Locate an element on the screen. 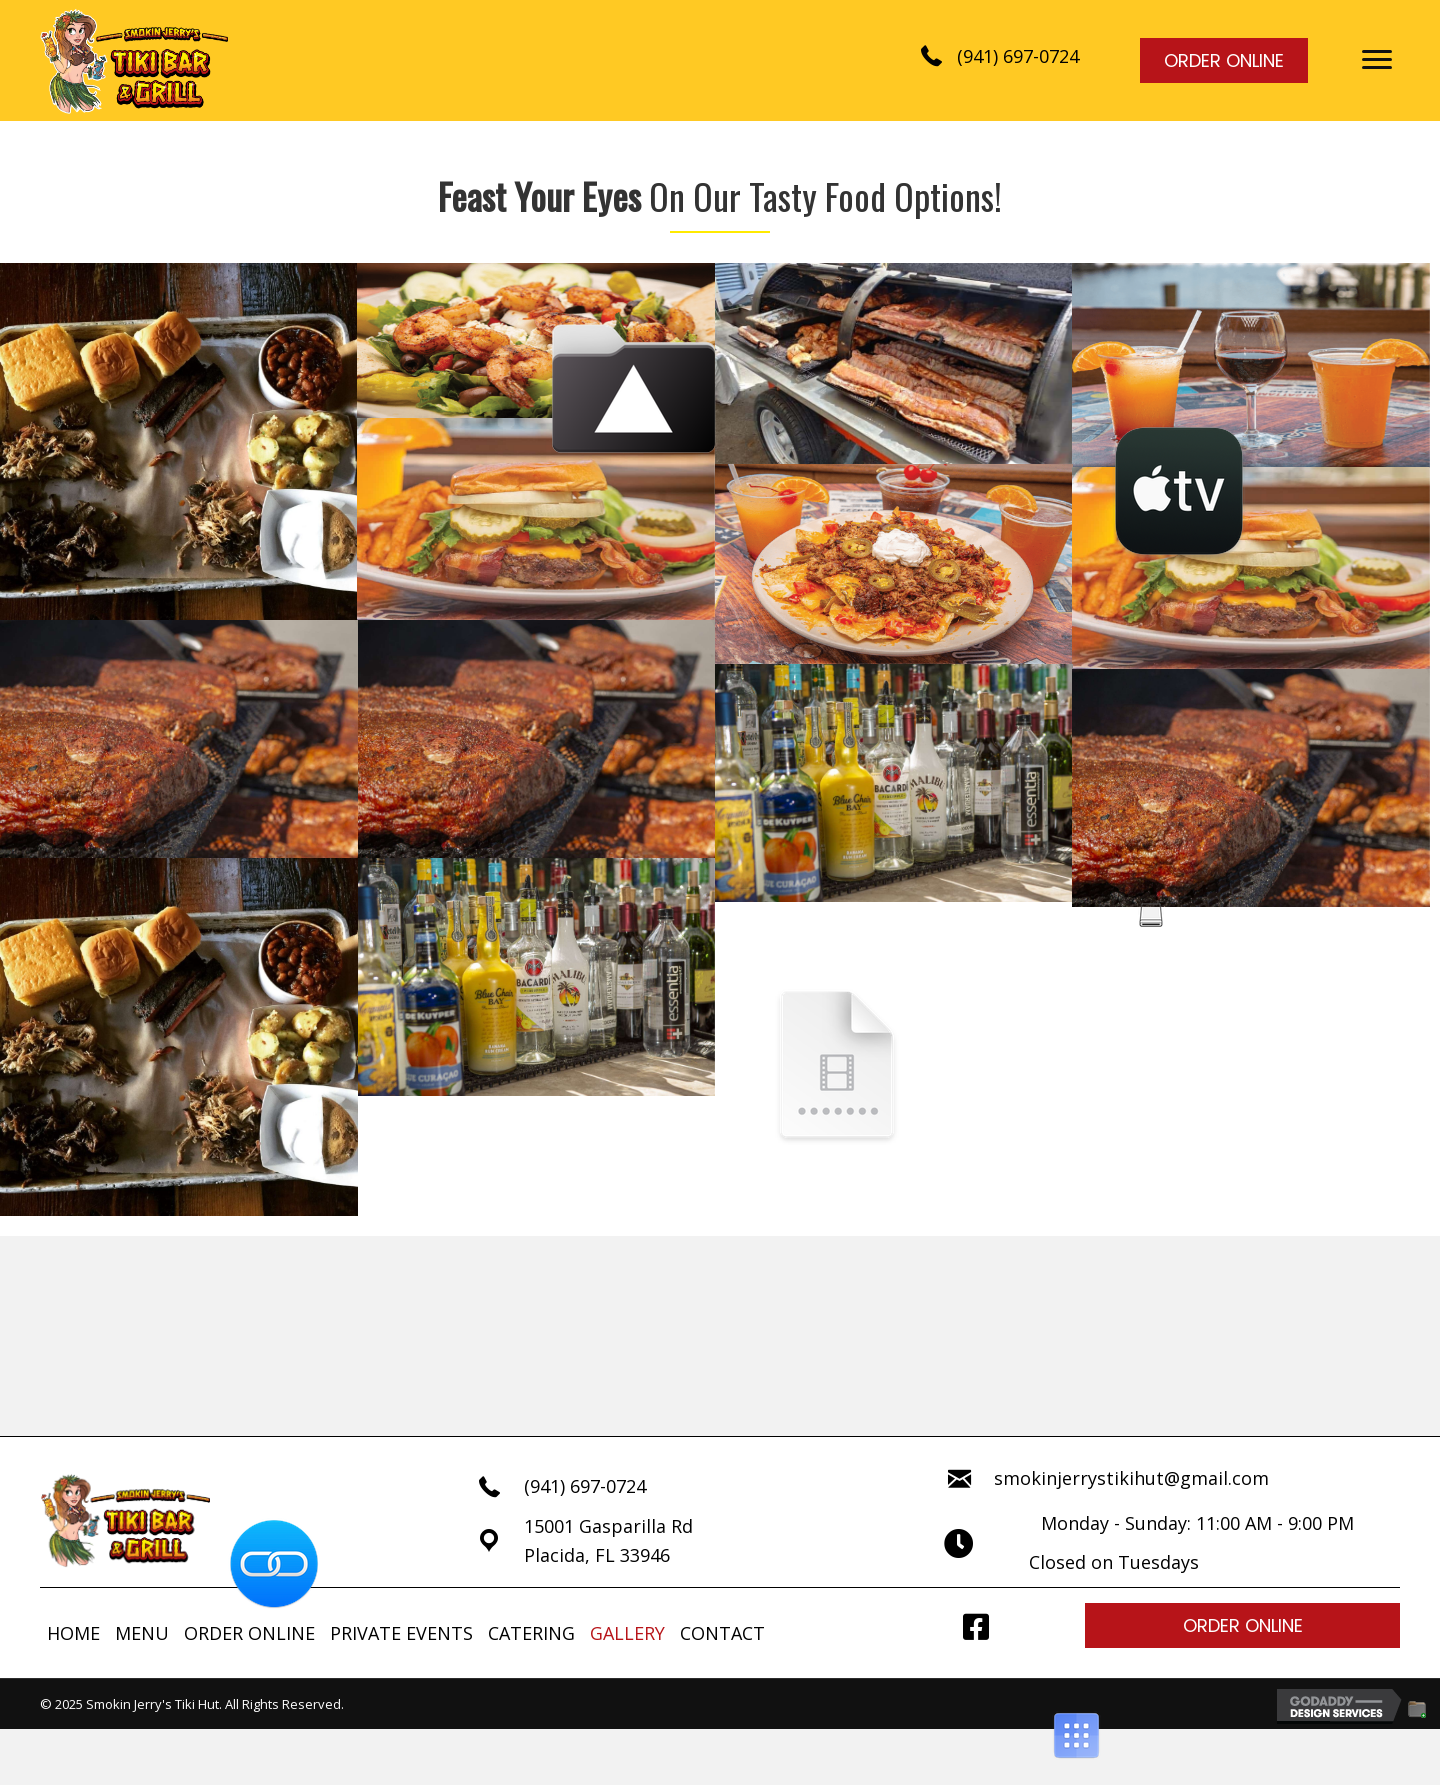 The height and width of the screenshot is (1785, 1440). open the app drawer or launcher is located at coordinates (1076, 1735).